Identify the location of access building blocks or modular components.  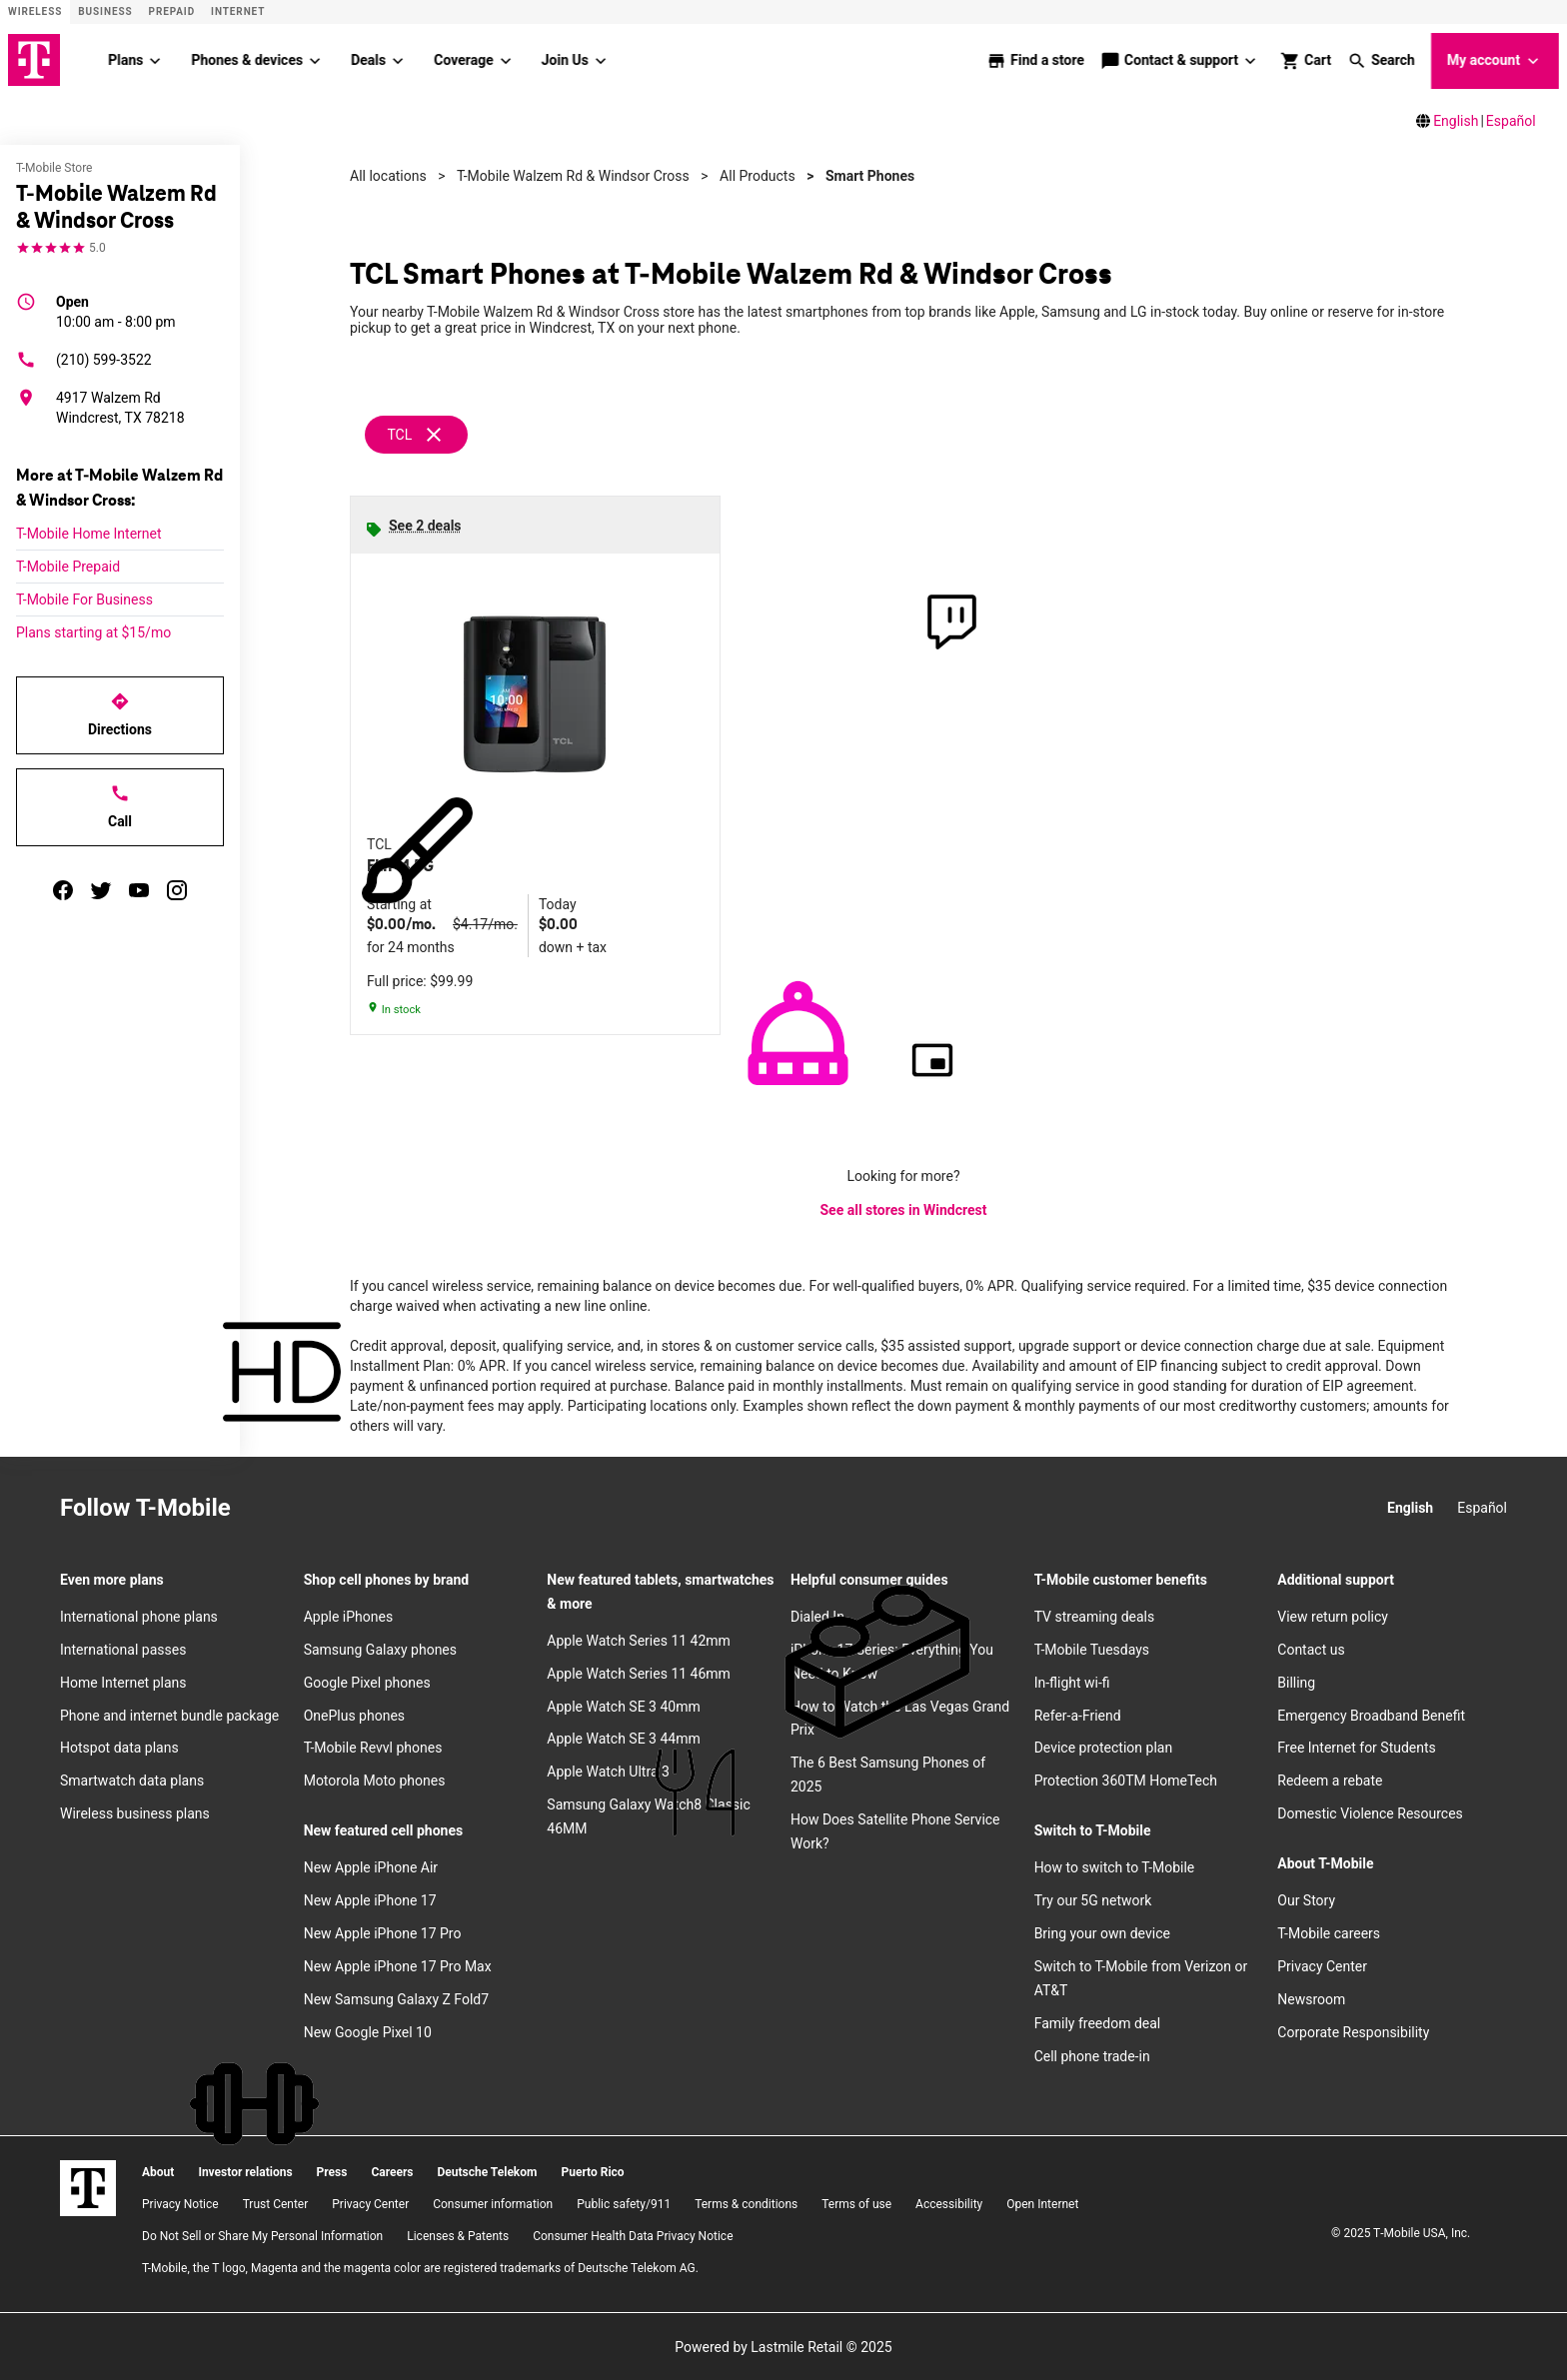
(877, 1659).